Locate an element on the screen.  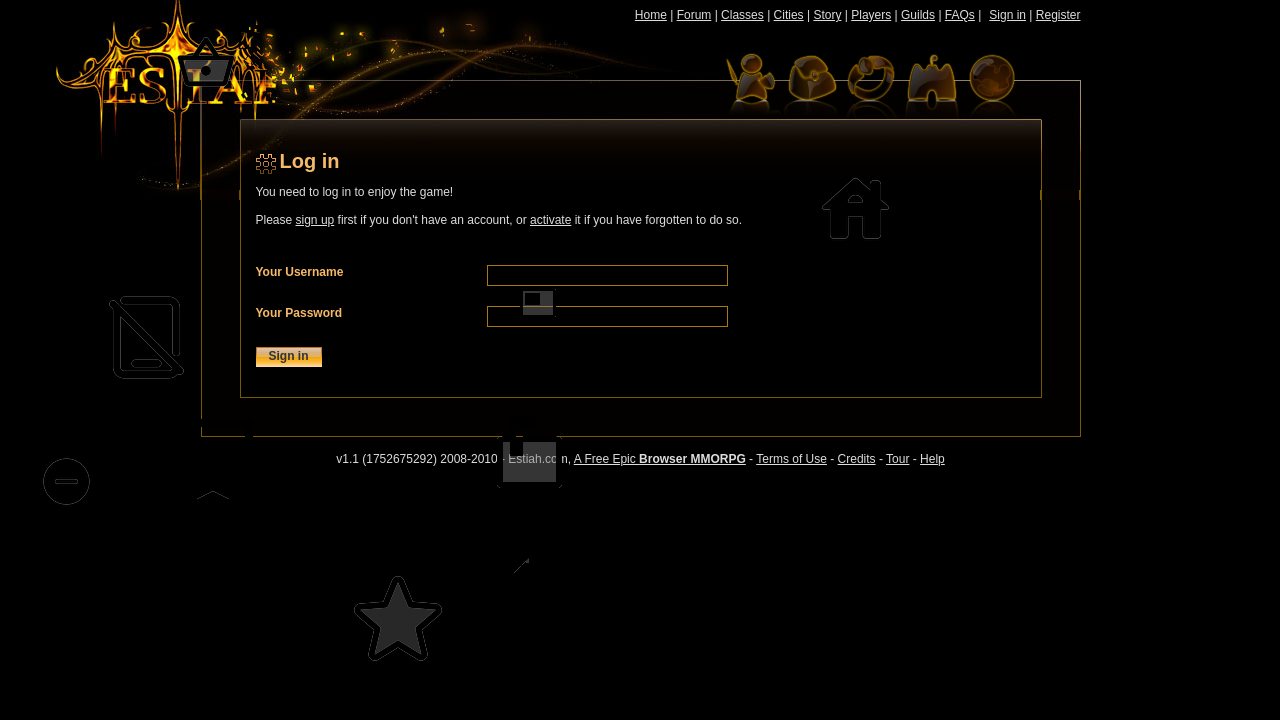
add to favorites is located at coordinates (398, 620).